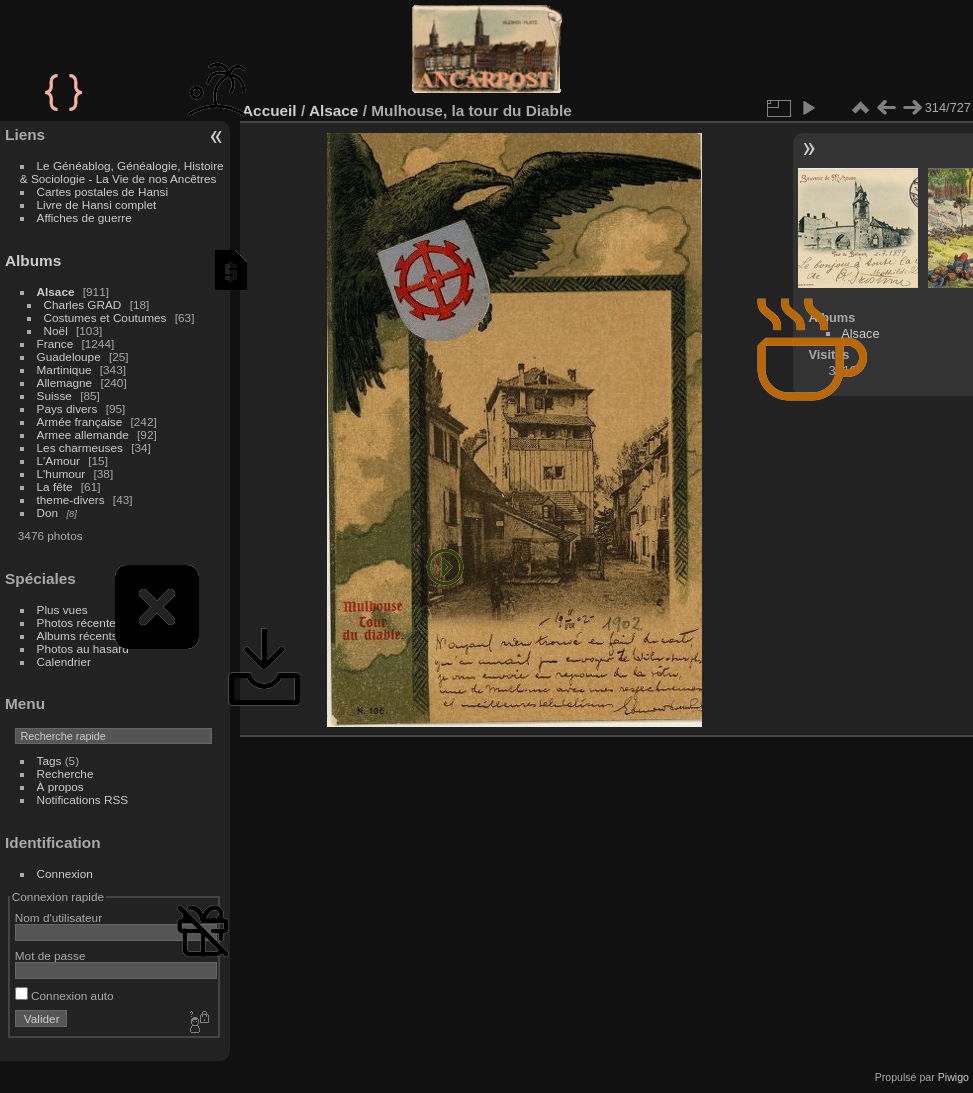 The height and width of the screenshot is (1093, 973). Describe the element at coordinates (63, 92) in the screenshot. I see `indicates a JSON file type` at that location.